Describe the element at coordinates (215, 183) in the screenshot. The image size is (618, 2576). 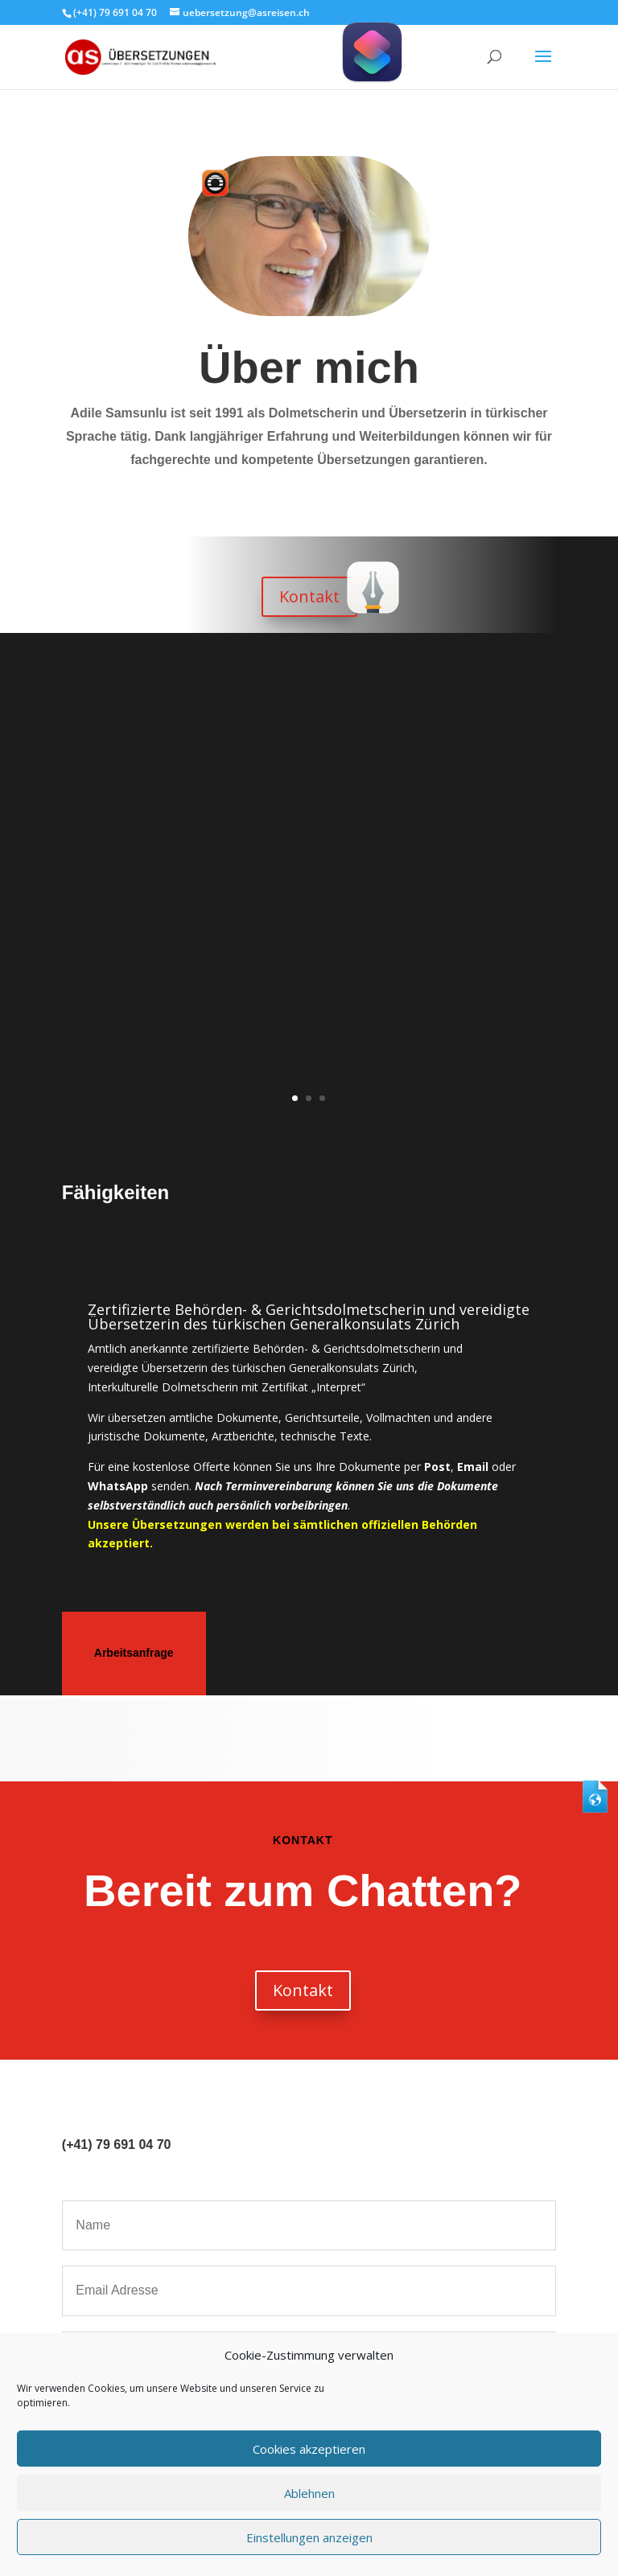
I see `launch aperture desk job game` at that location.